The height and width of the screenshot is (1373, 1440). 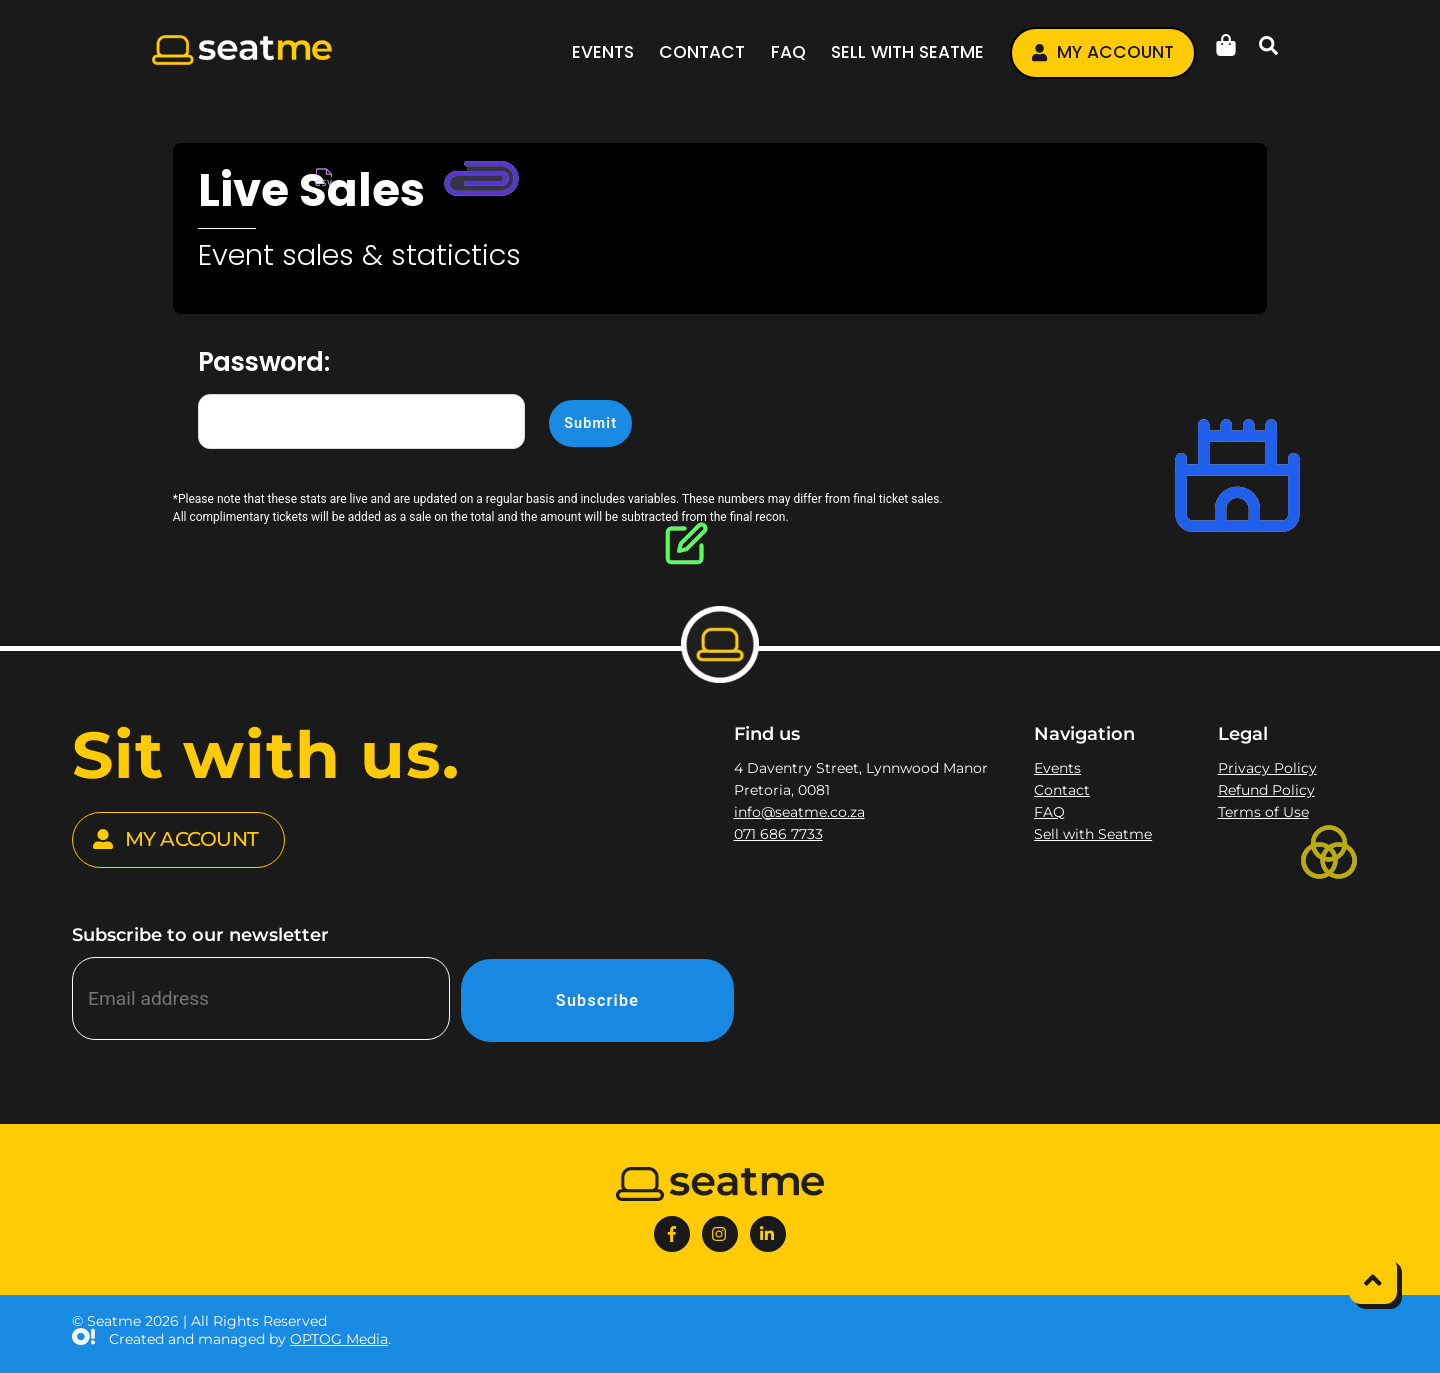 I want to click on access castle or fortress-themed game, so click(x=1237, y=475).